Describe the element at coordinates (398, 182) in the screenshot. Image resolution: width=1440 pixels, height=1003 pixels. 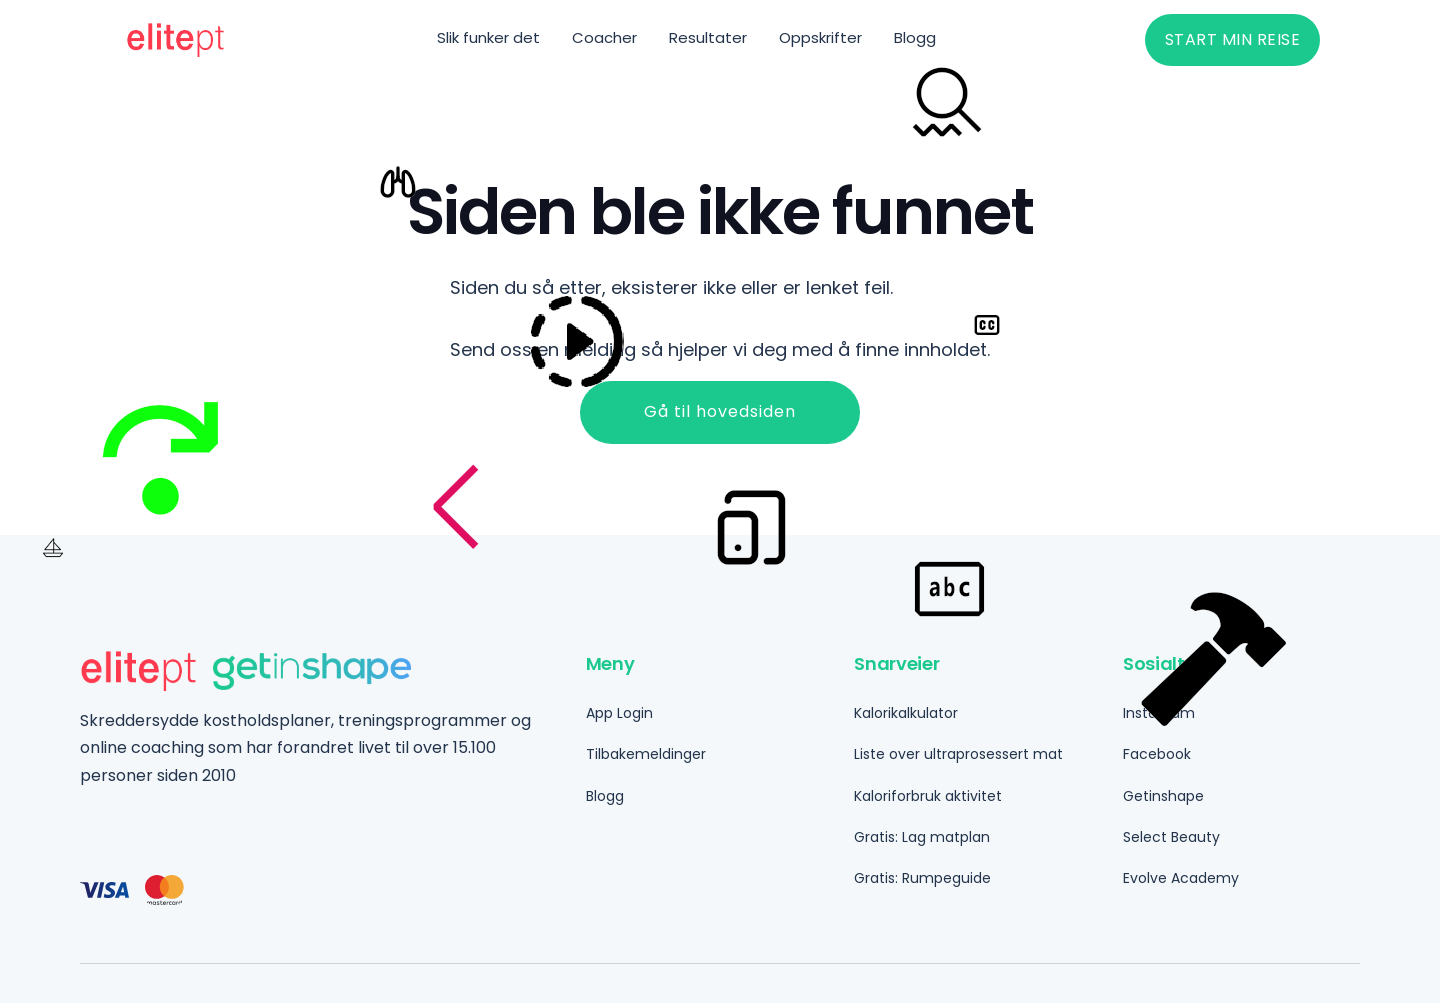
I see `access respiratory health information` at that location.